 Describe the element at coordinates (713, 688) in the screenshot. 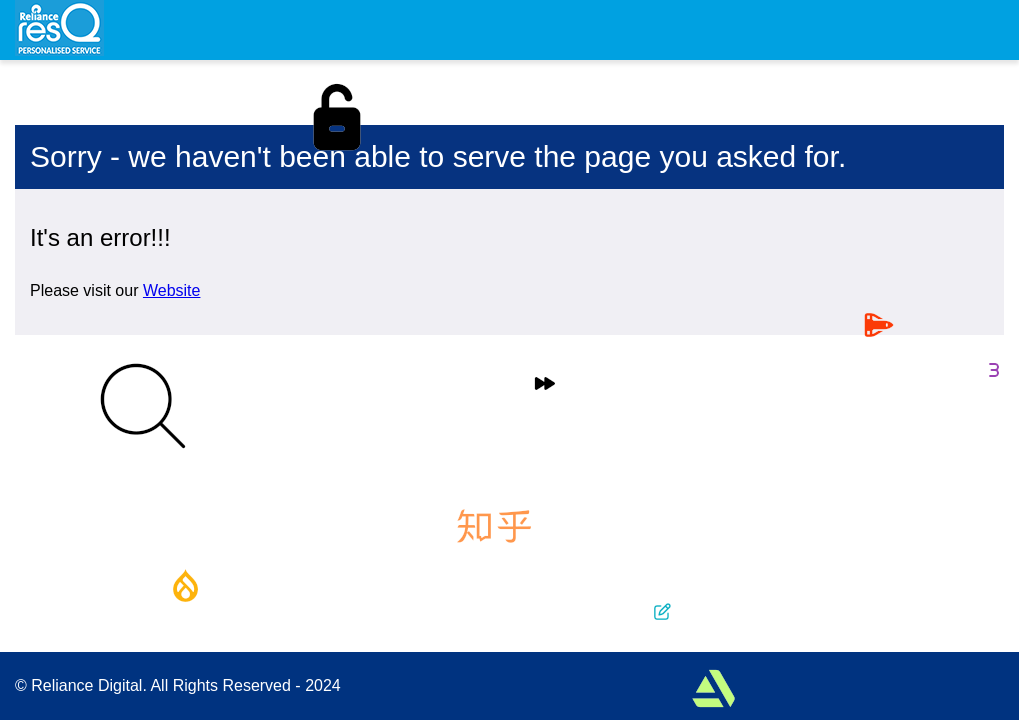

I see `visit artstation profile or portfolio` at that location.